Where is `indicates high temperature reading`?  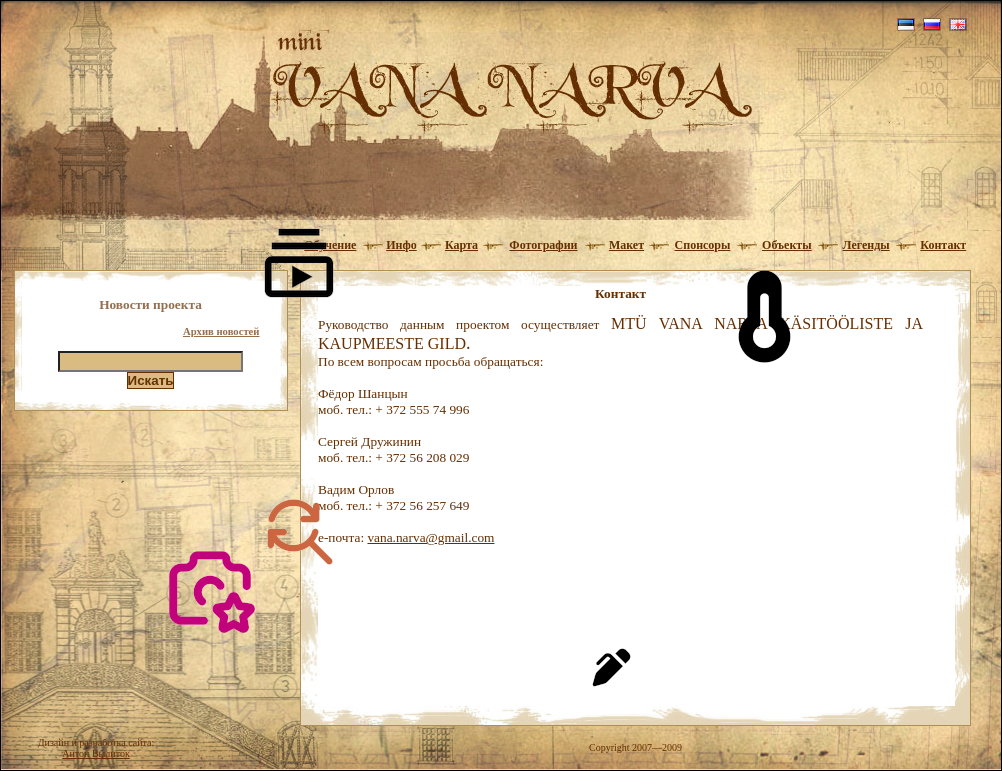
indicates high temperature reading is located at coordinates (764, 316).